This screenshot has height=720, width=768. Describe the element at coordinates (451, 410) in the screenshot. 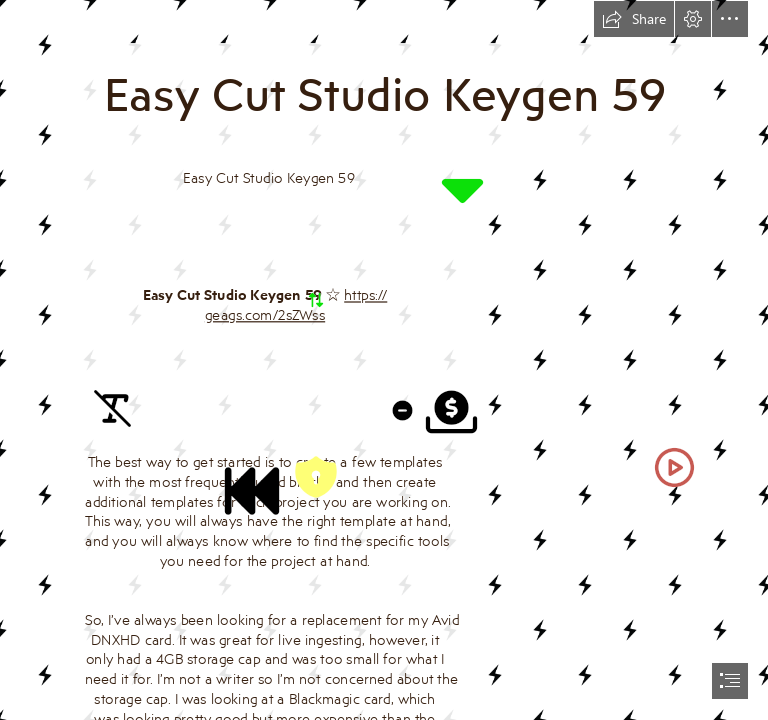

I see `make a donation` at that location.